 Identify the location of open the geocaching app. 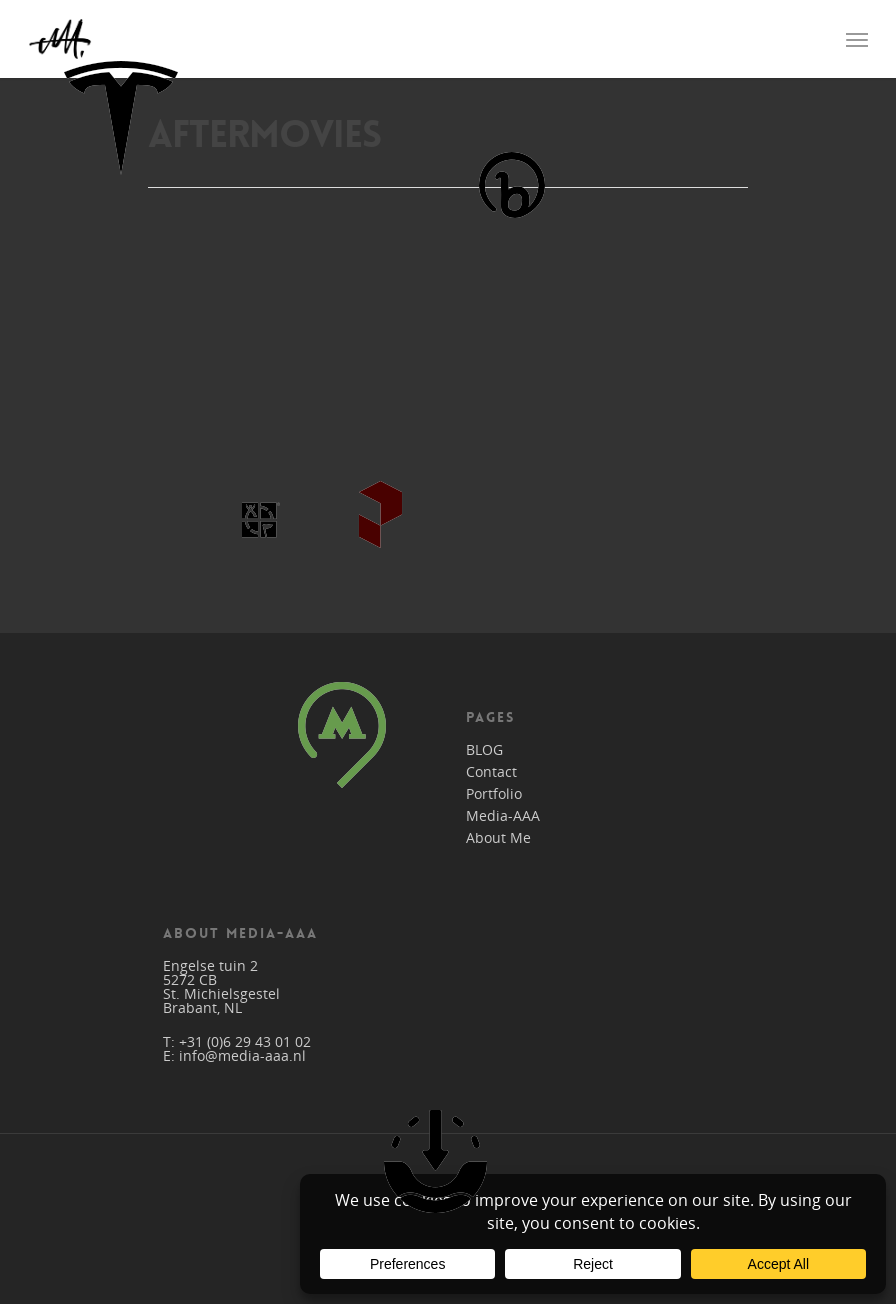
(261, 520).